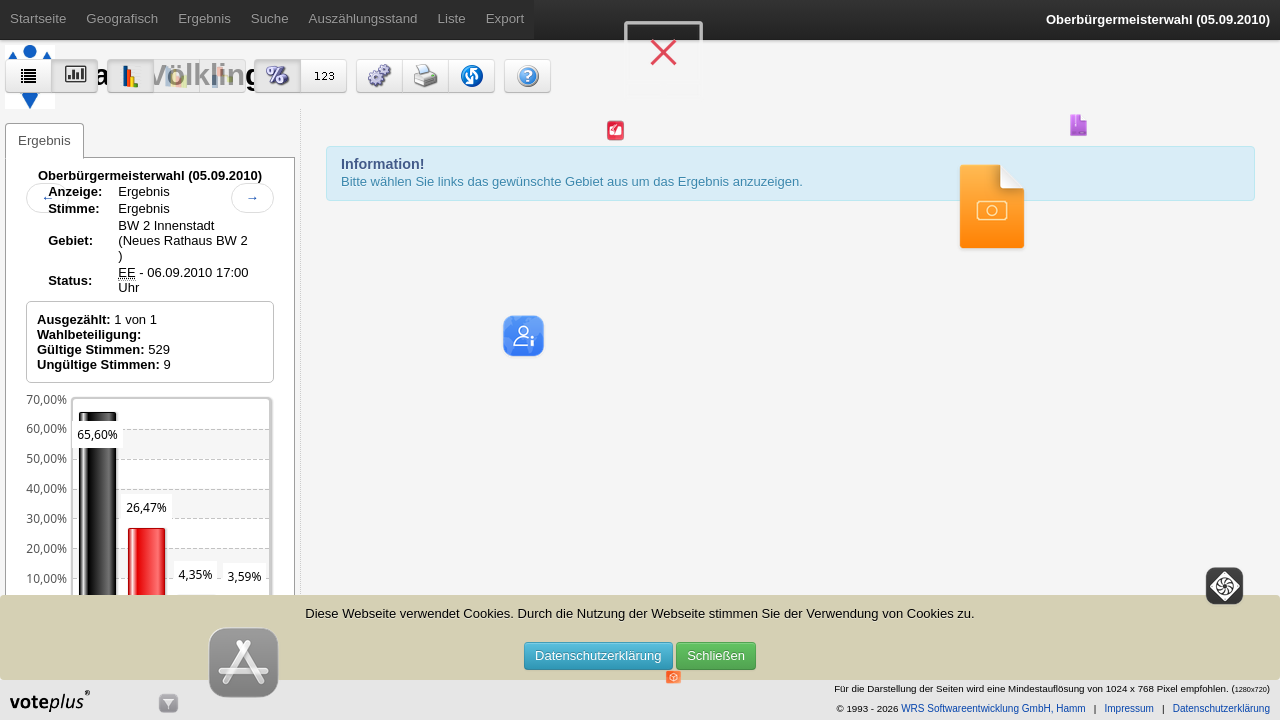 This screenshot has width=1280, height=720. I want to click on a virtualbox virtual hard disk file, so click(1078, 125).